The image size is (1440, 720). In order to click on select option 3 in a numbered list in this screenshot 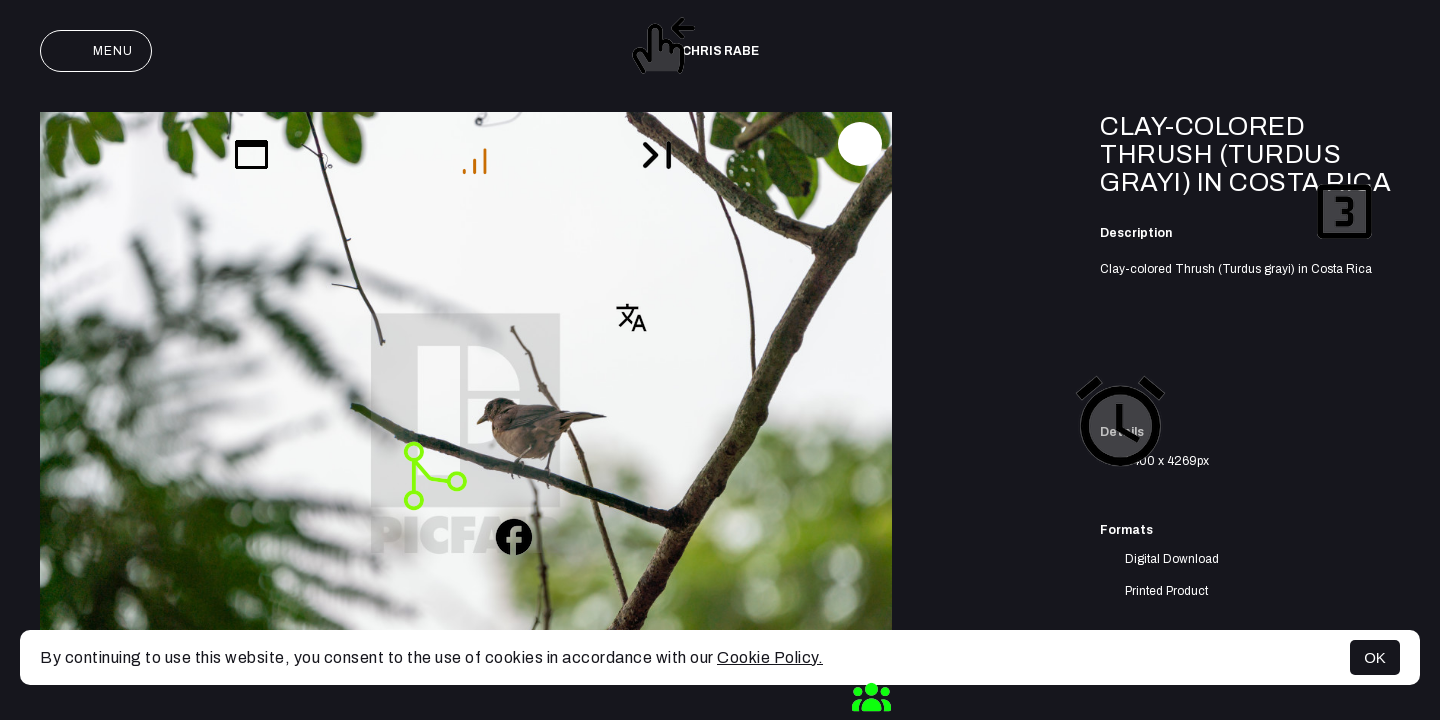, I will do `click(1344, 211)`.